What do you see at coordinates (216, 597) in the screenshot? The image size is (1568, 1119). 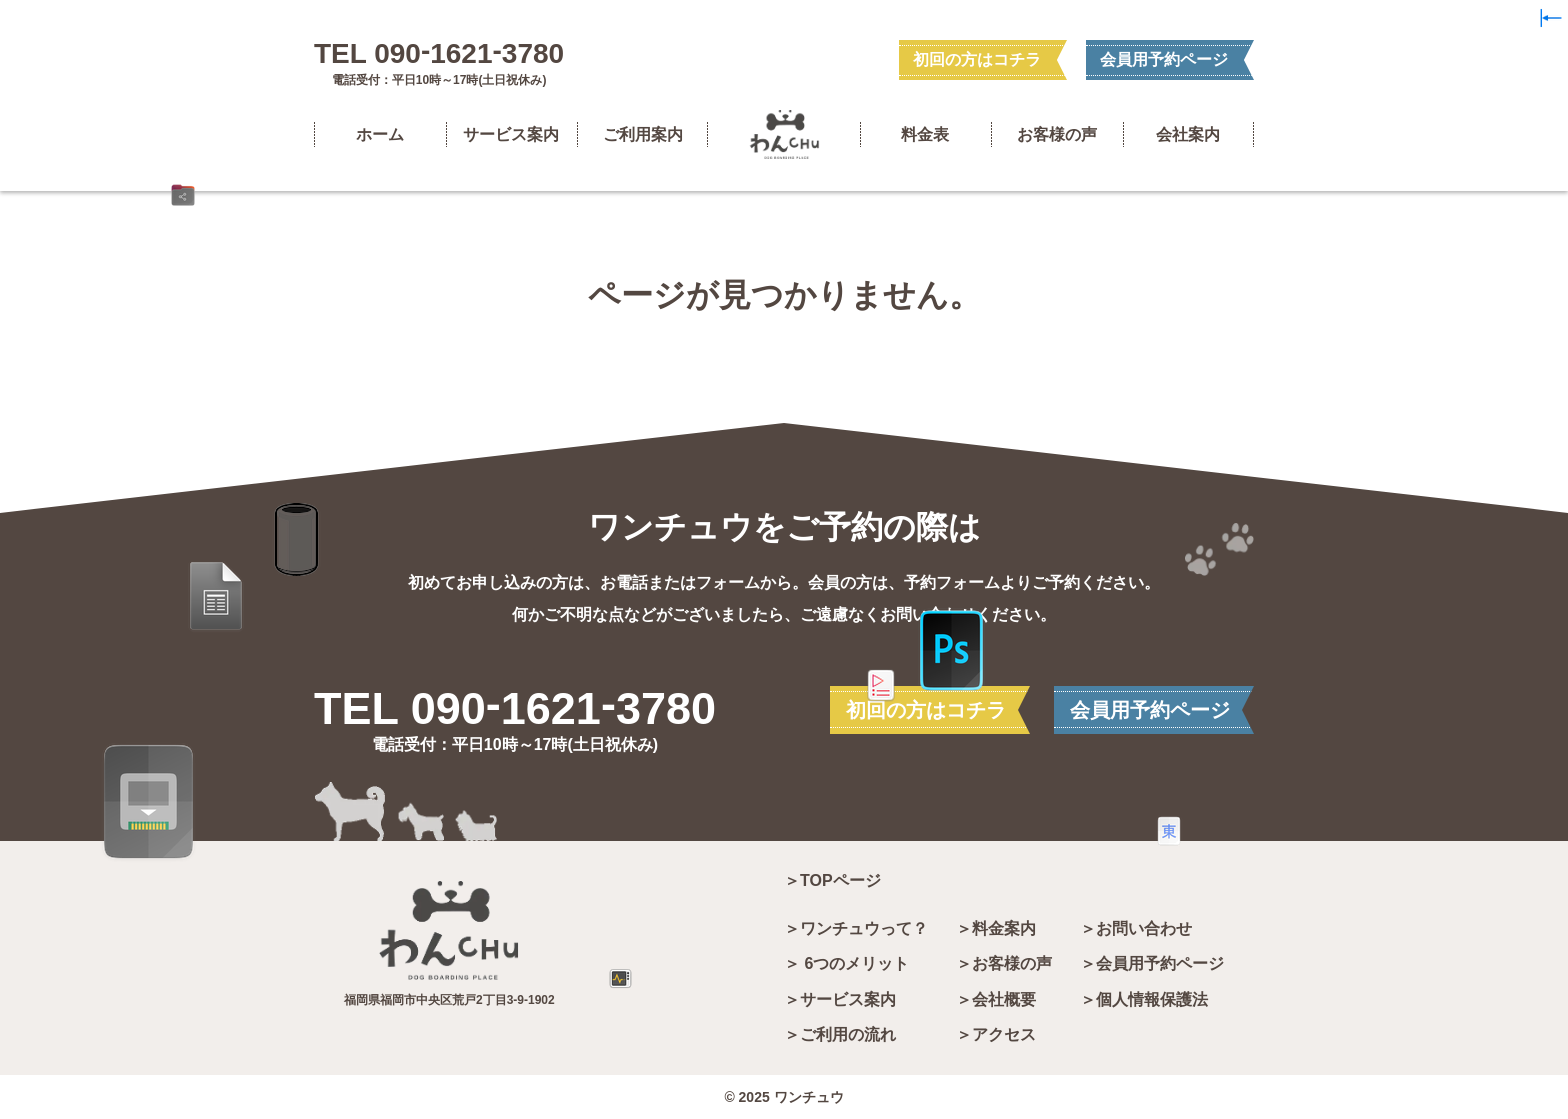 I see `open a kvtml vocabulary file` at bounding box center [216, 597].